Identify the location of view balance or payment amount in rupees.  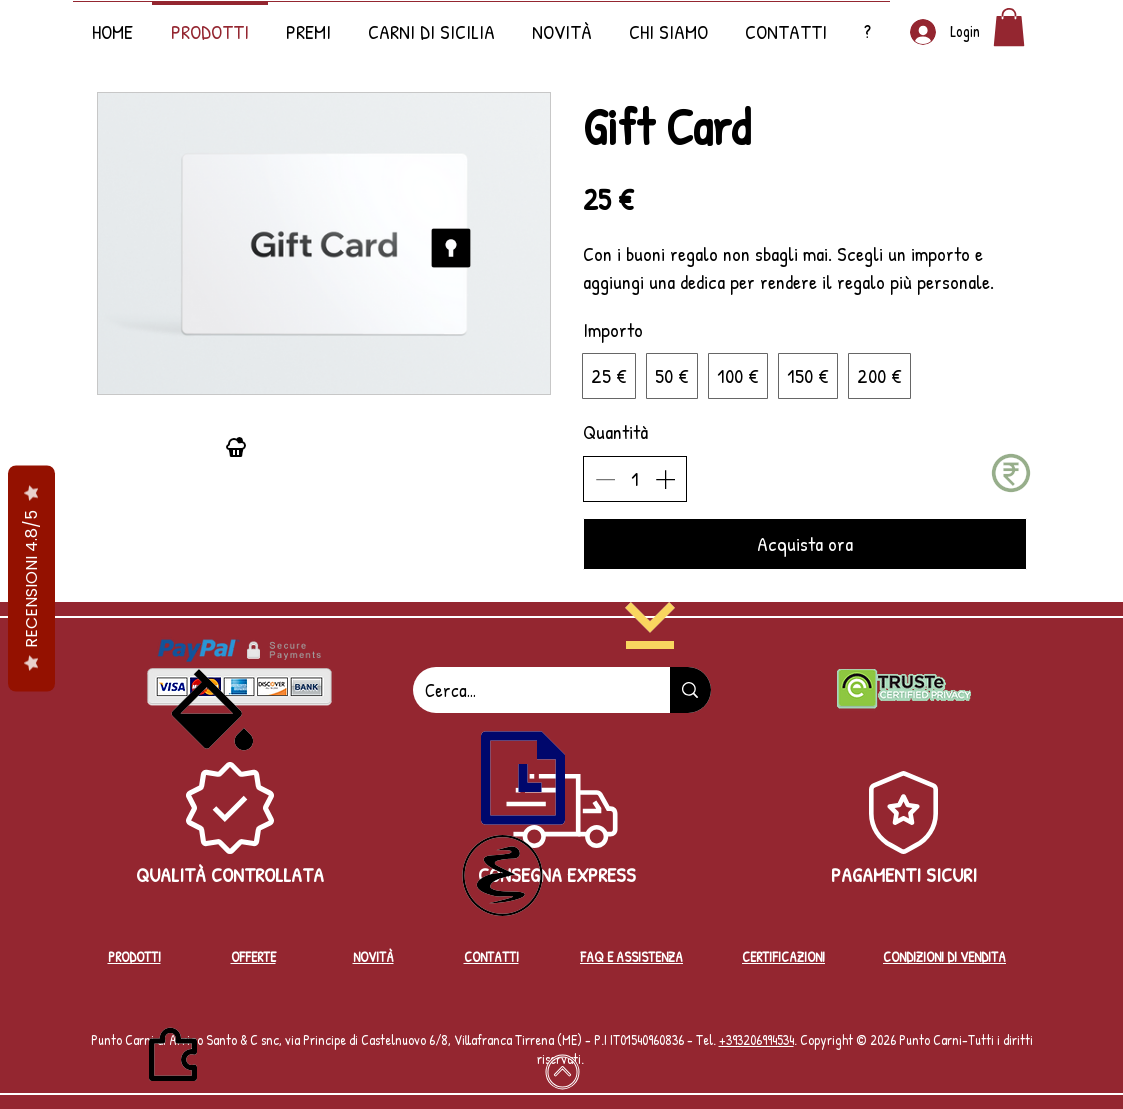
(1011, 473).